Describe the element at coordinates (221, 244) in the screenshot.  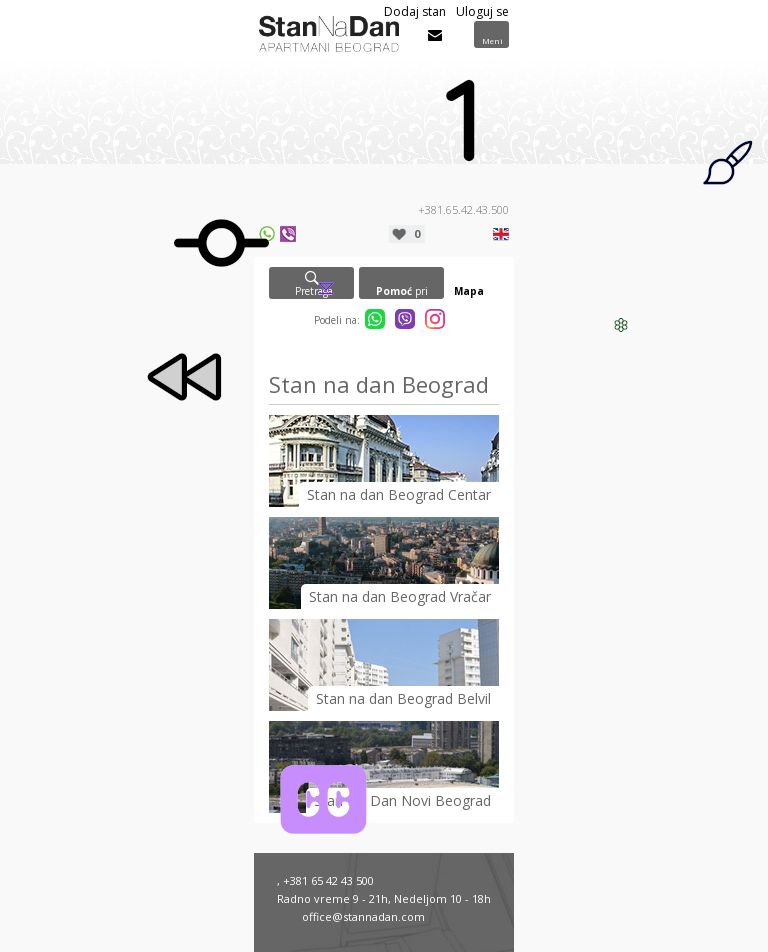
I see `view commit history` at that location.